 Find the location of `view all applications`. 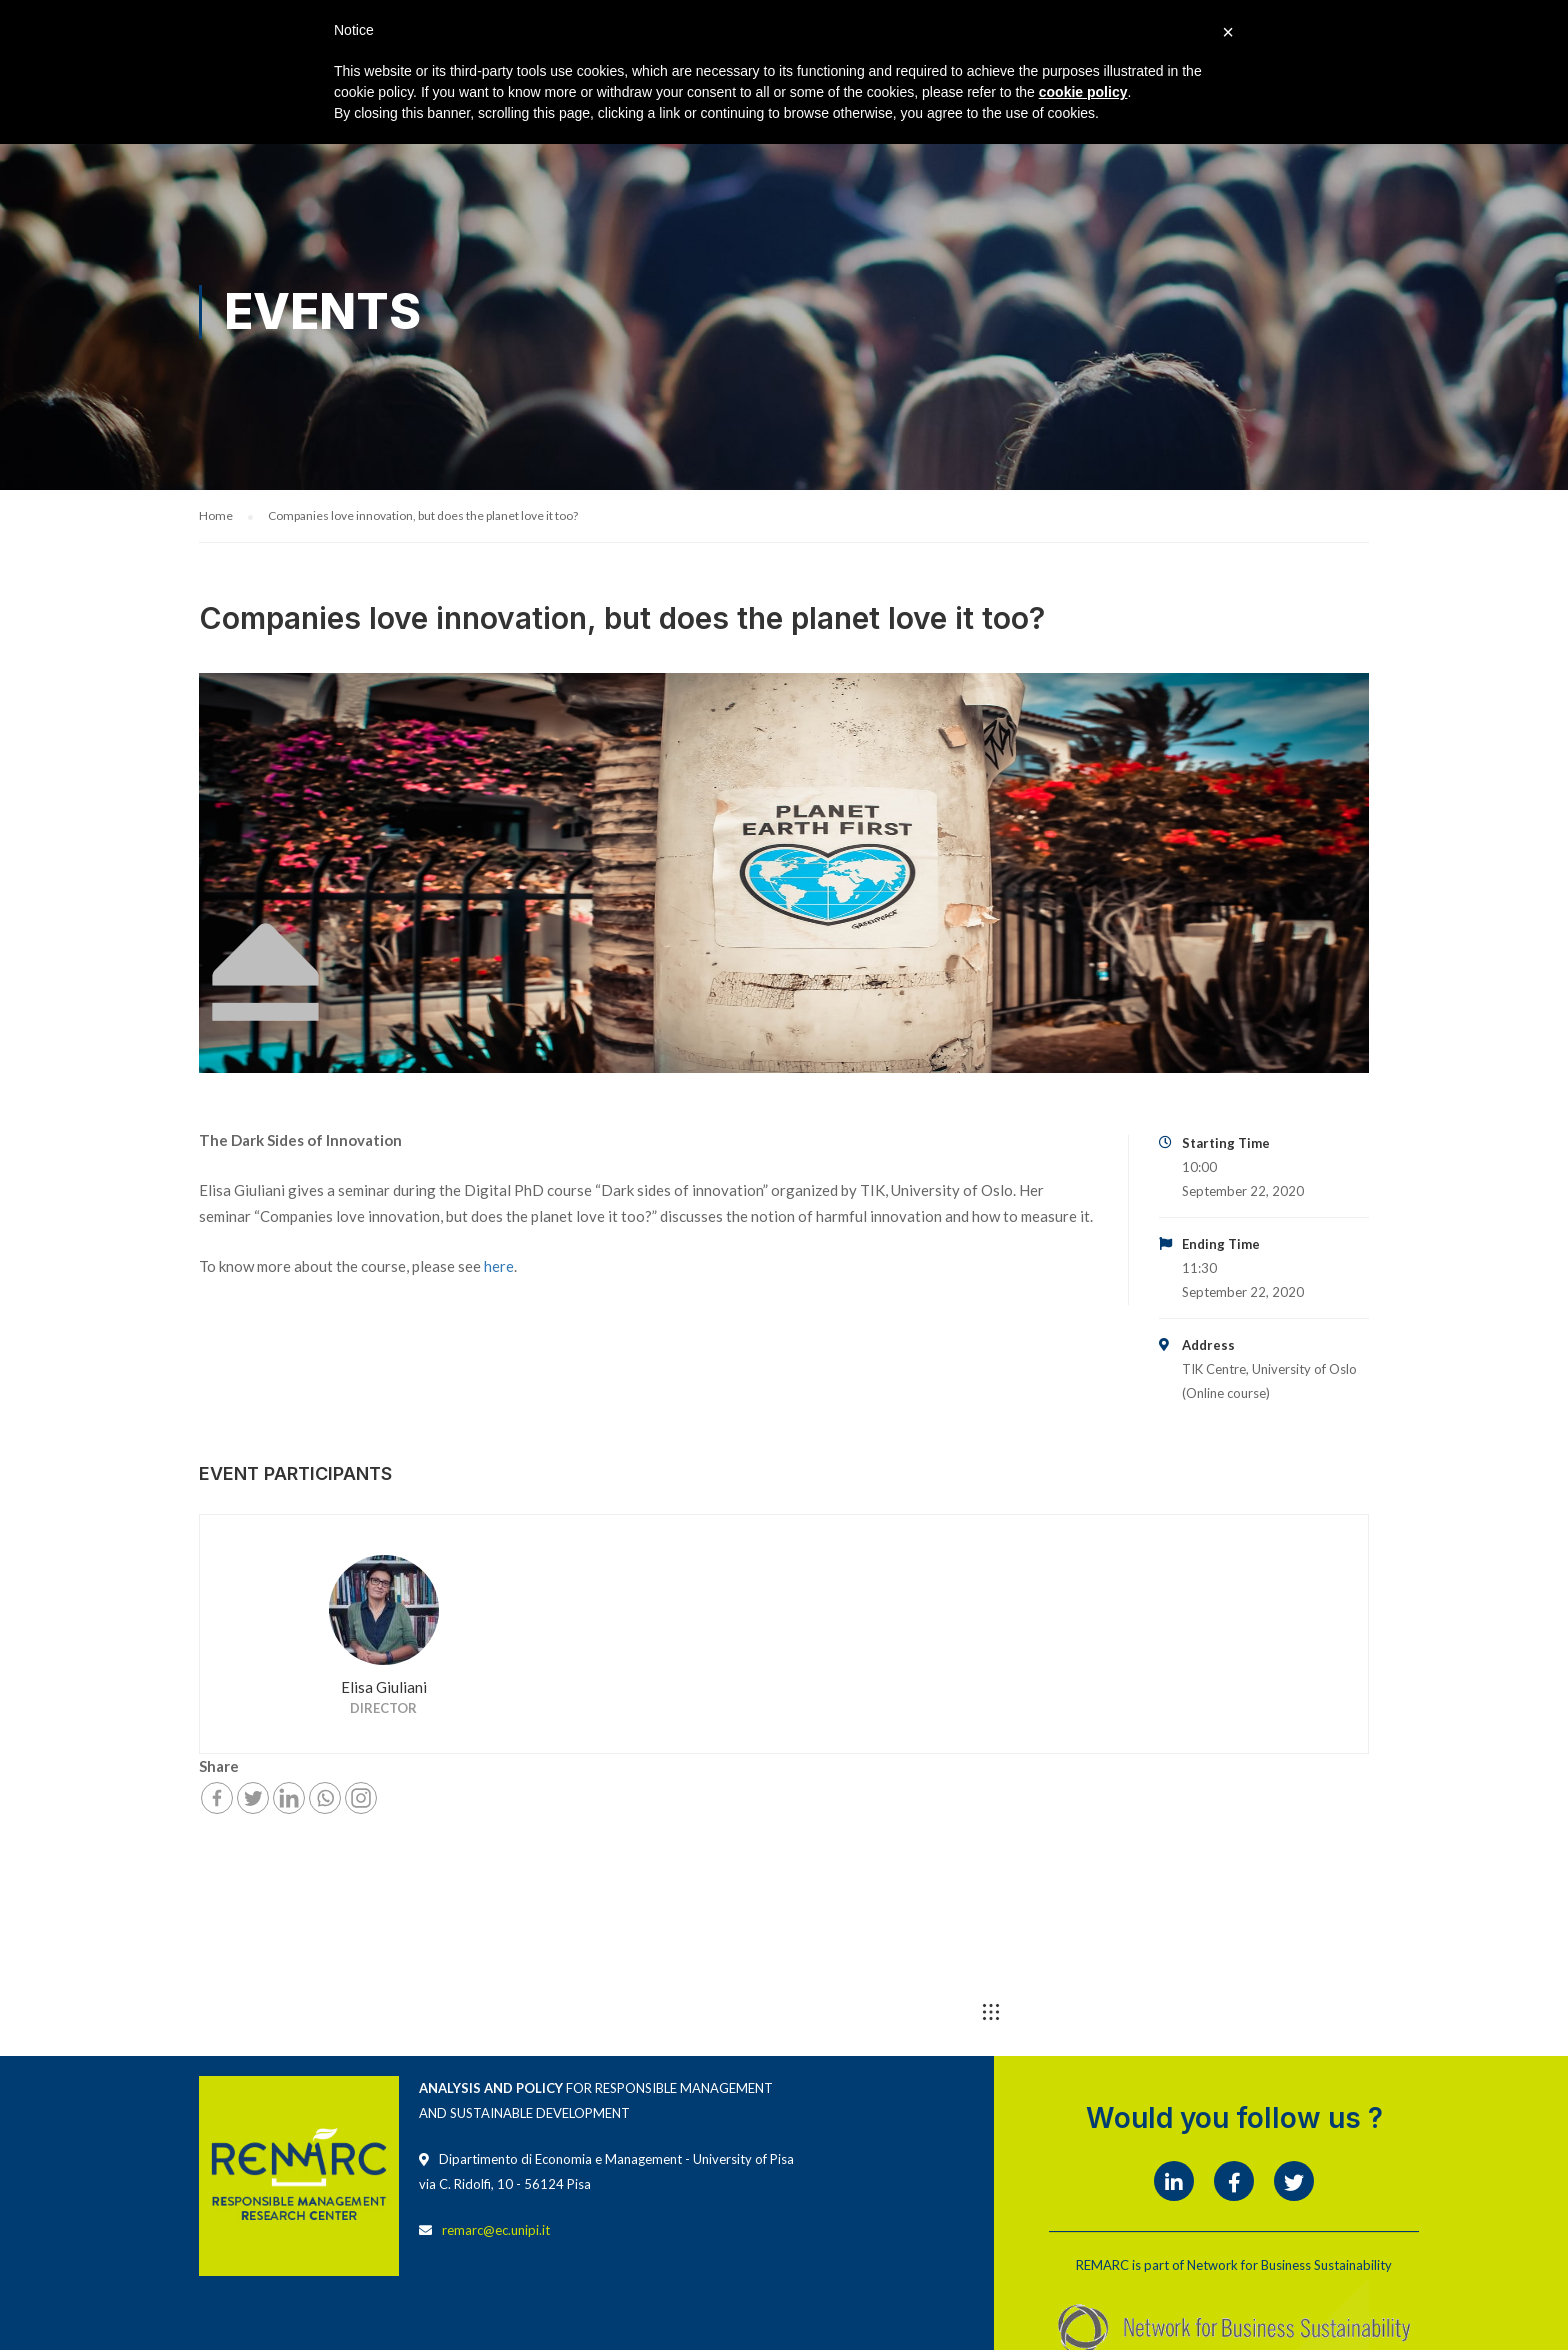

view all applications is located at coordinates (991, 2012).